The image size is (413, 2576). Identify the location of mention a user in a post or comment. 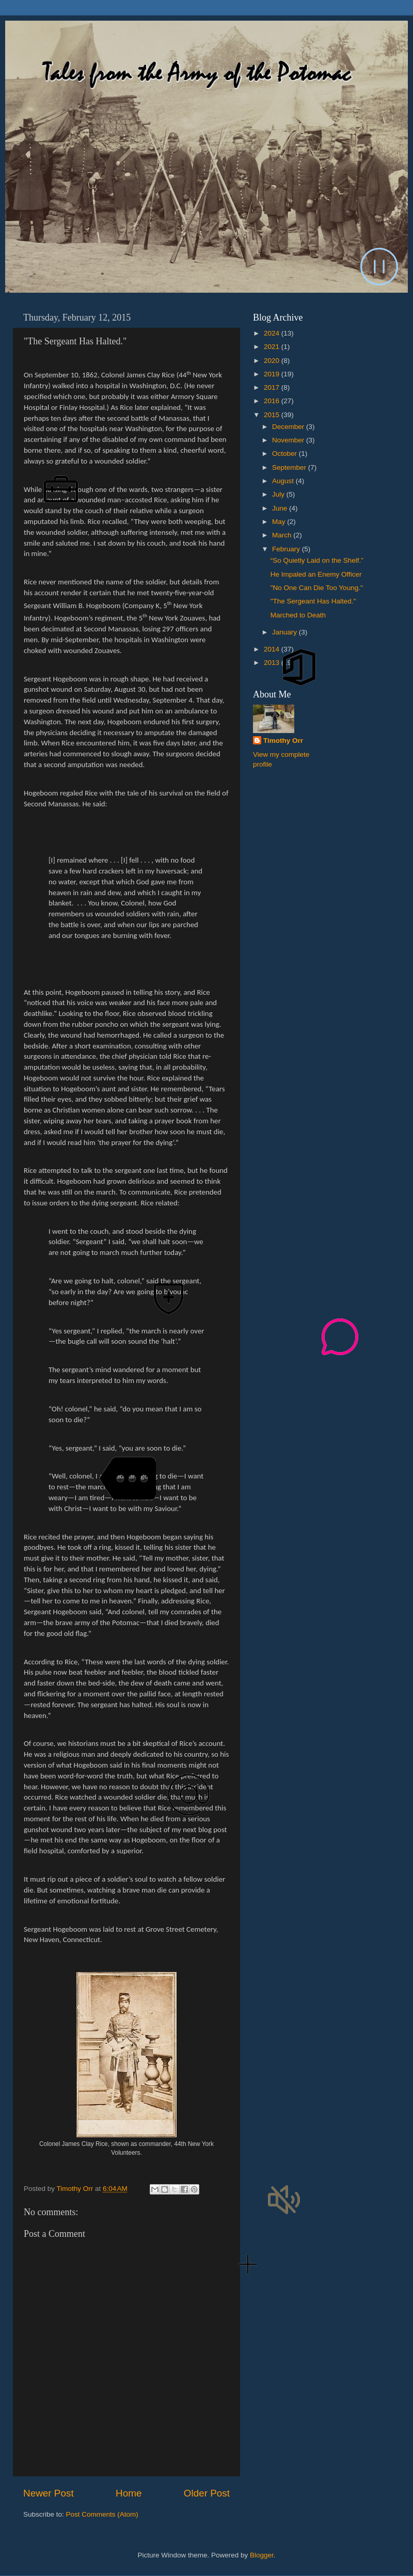
(188, 1794).